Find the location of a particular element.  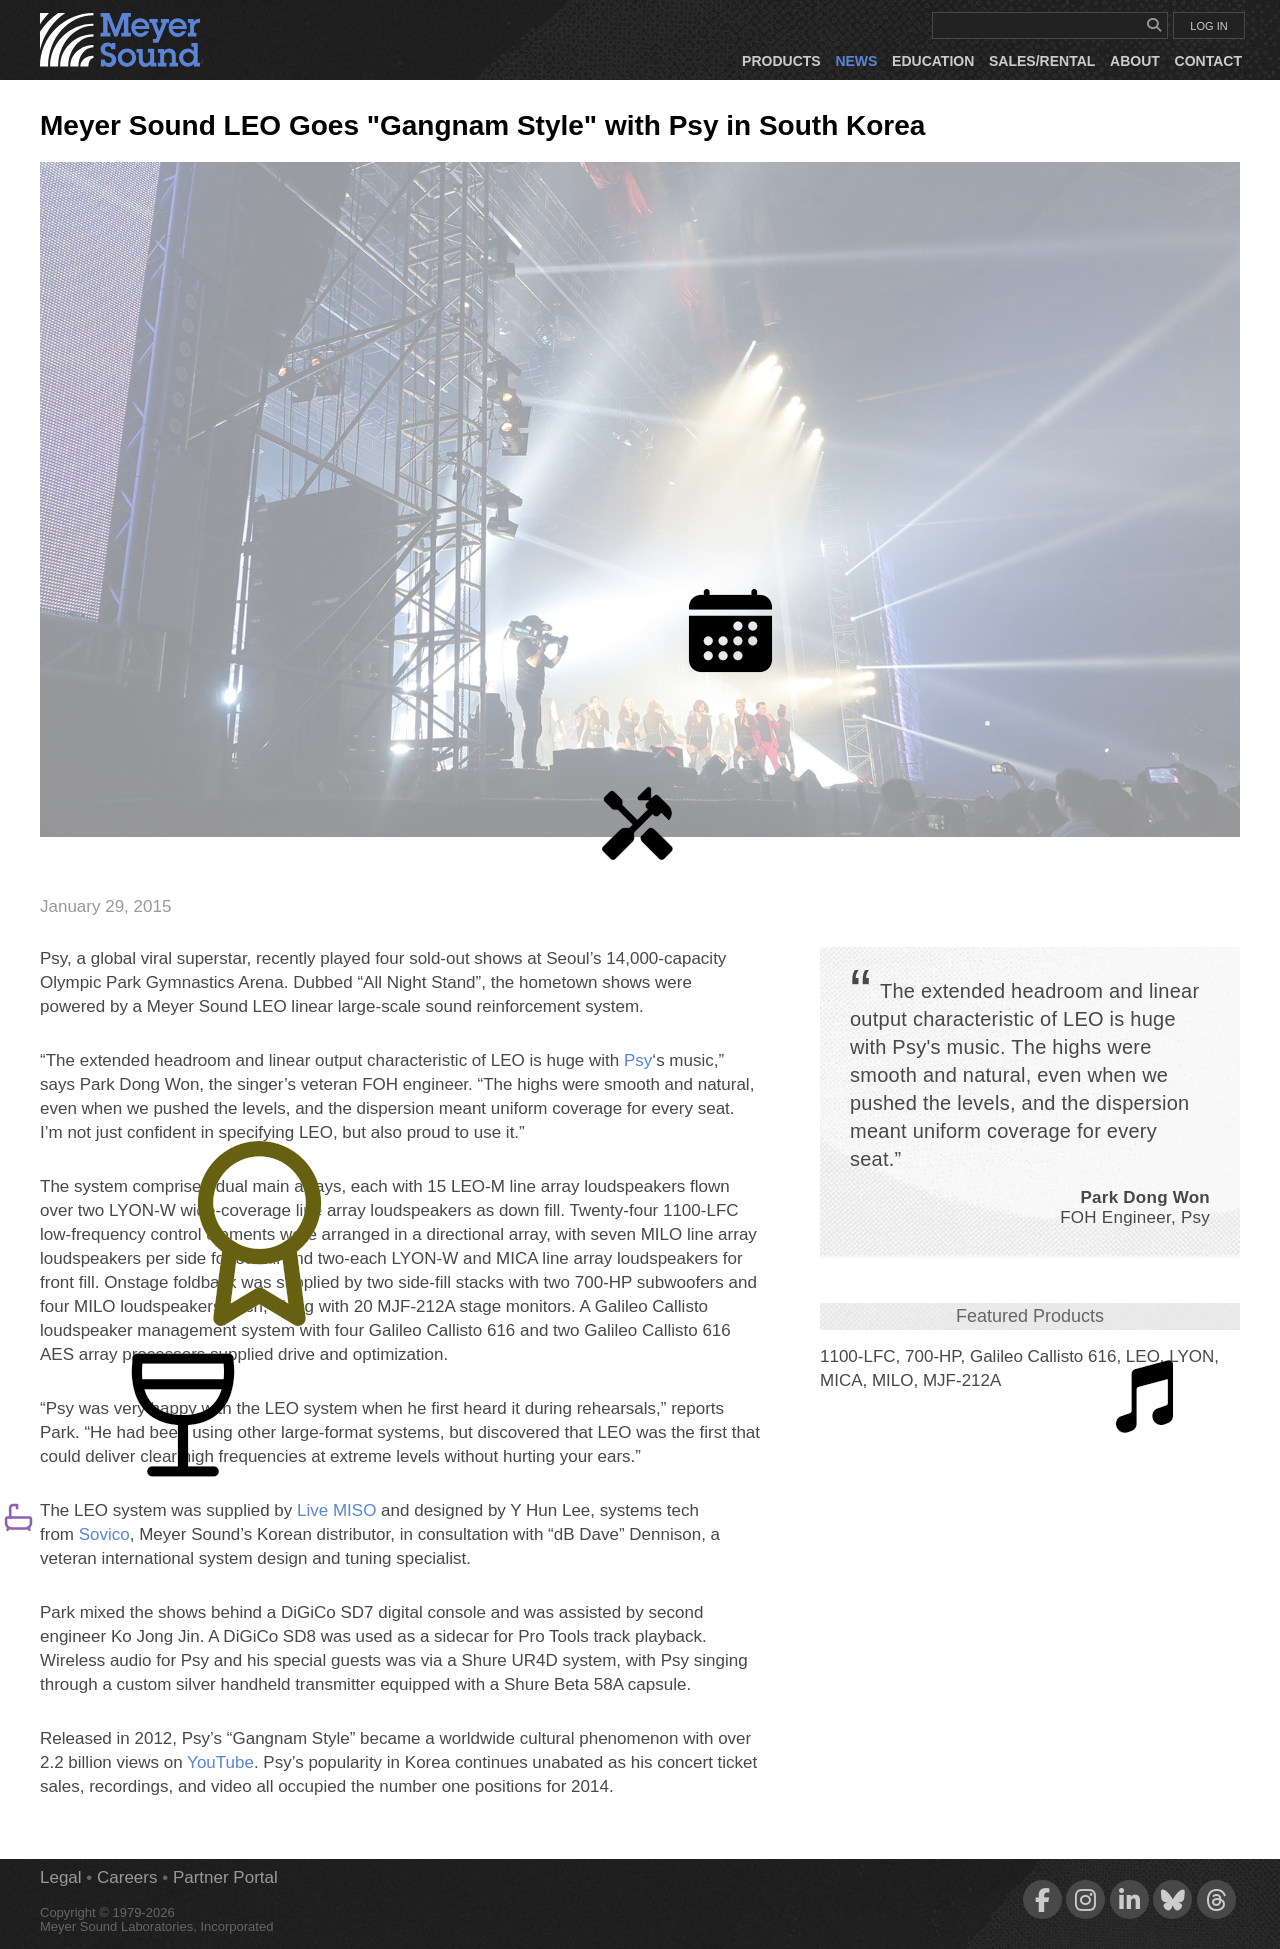

indicates bathroom amenities available is located at coordinates (18, 1517).